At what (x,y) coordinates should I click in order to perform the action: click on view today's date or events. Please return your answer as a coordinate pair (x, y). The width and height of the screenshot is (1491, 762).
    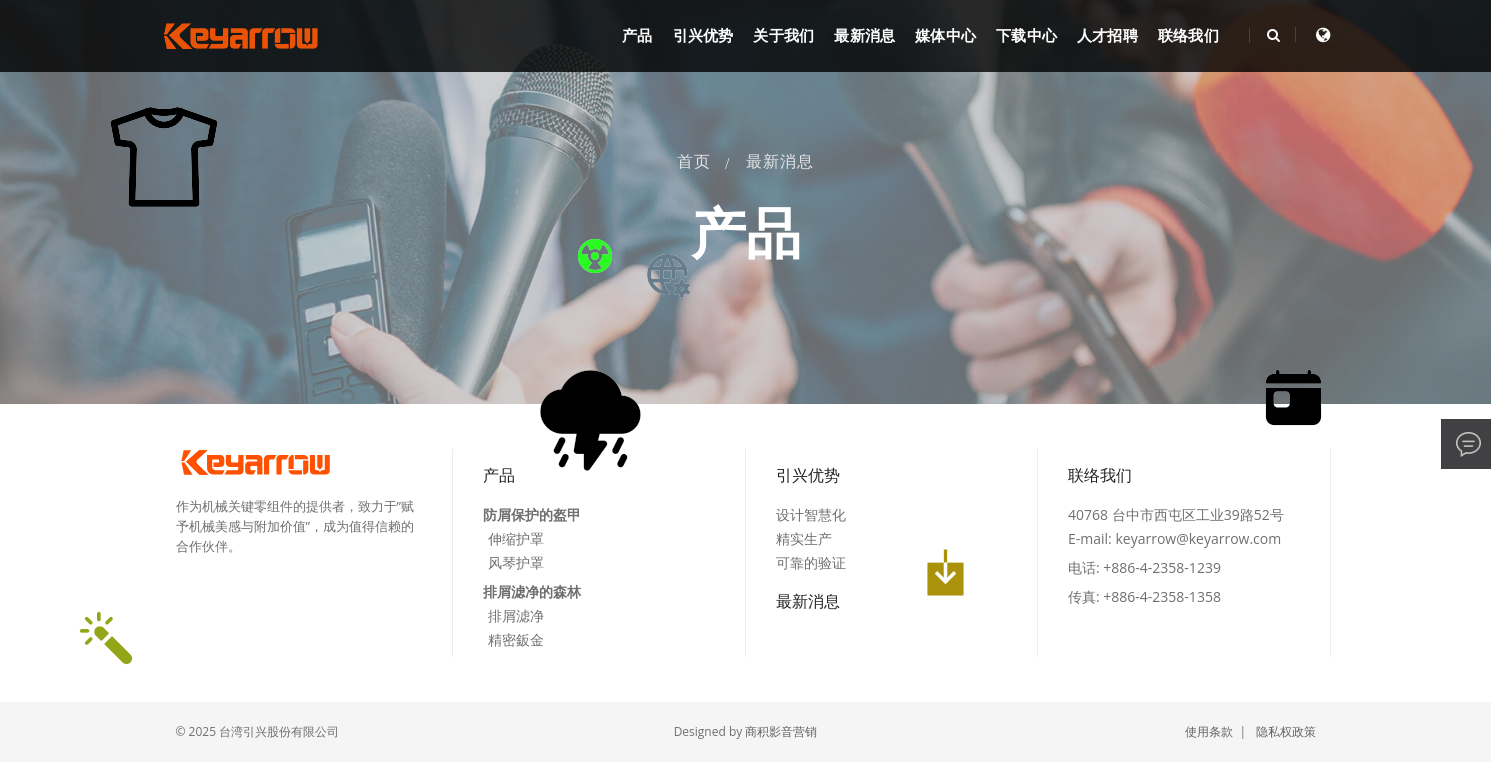
    Looking at the image, I should click on (1293, 397).